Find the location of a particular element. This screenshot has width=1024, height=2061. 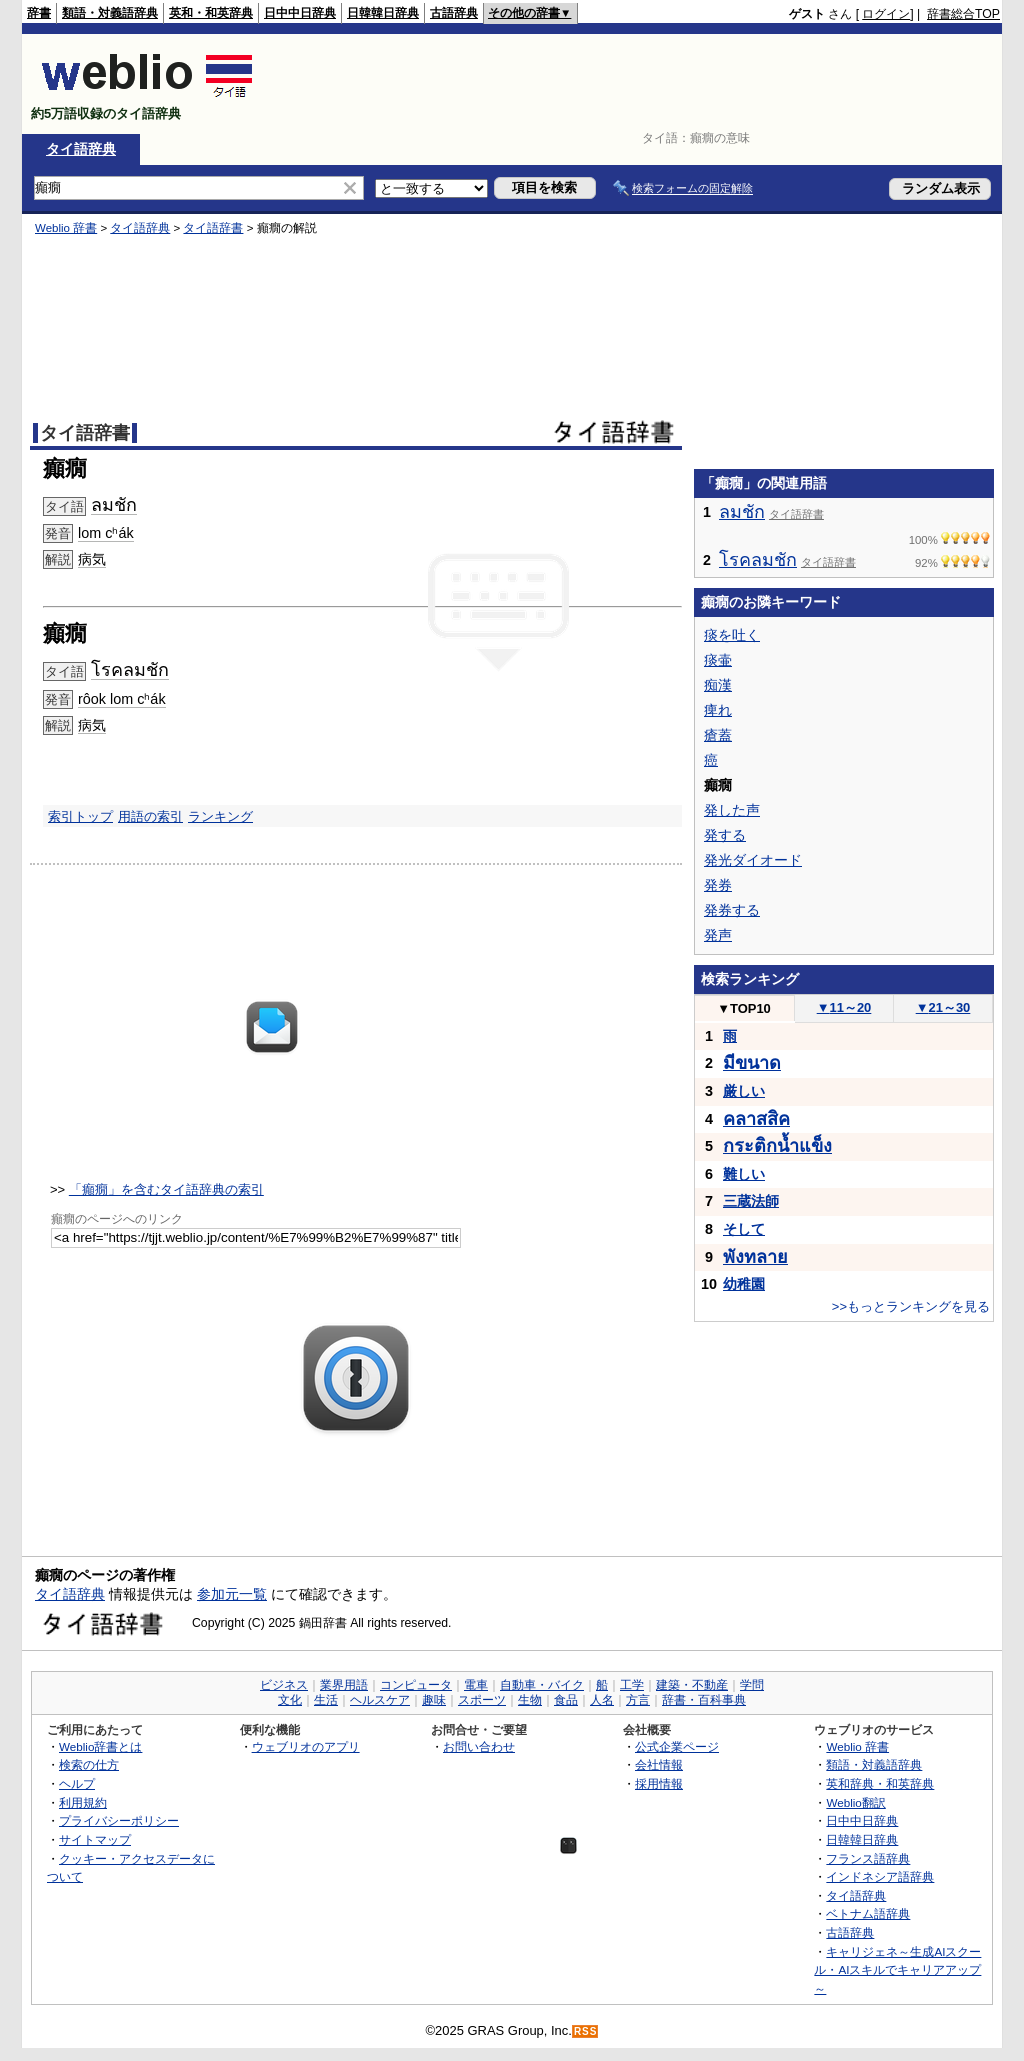

open terminix terminal emulator is located at coordinates (568, 1845).